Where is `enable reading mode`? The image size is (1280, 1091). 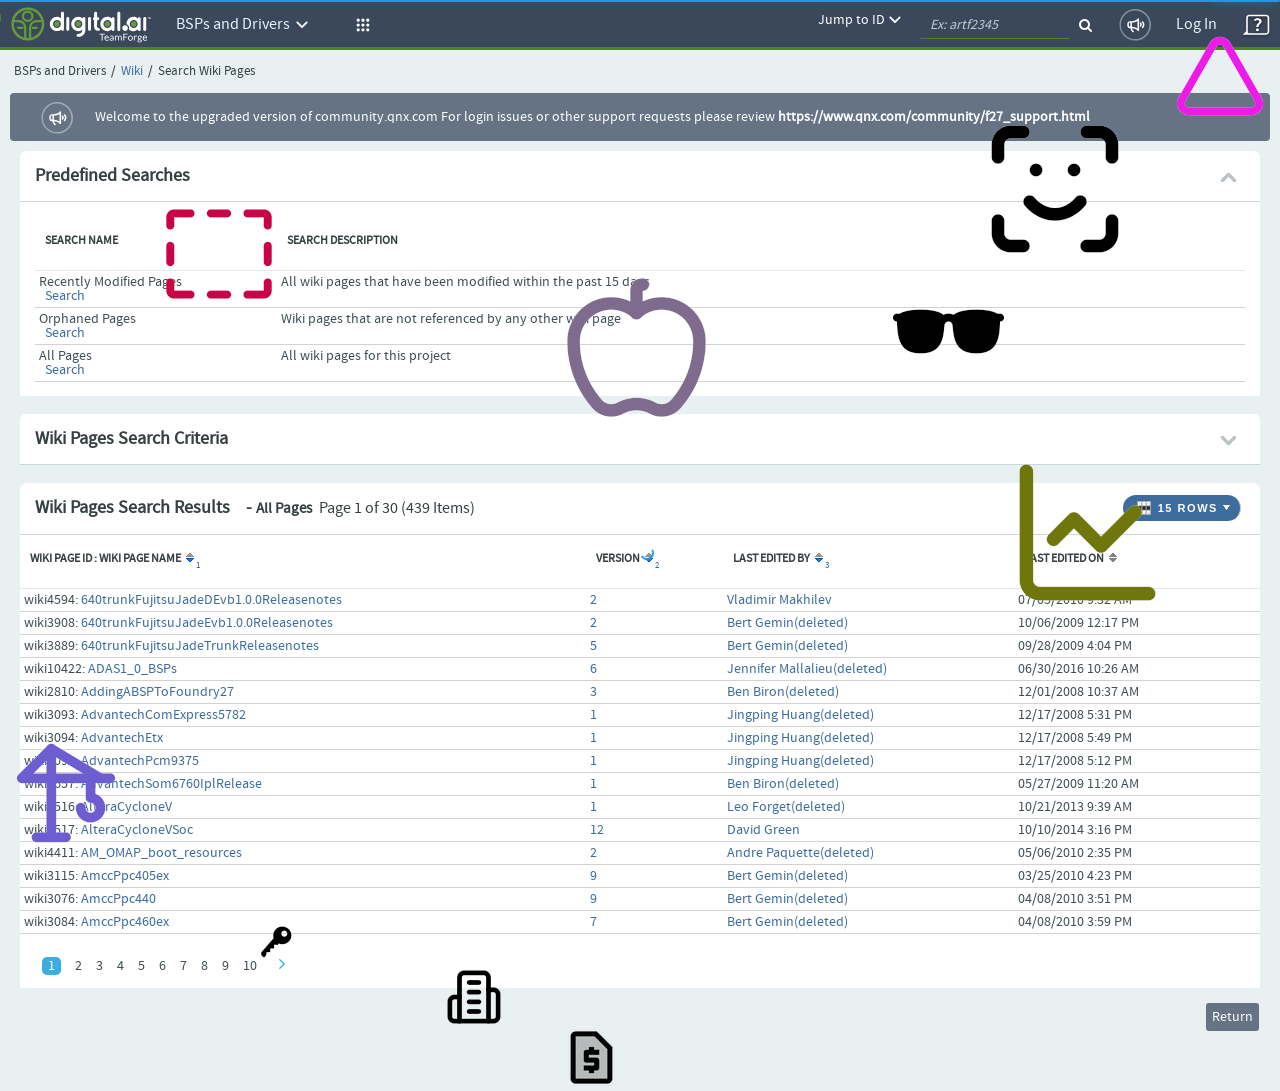
enable reading mode is located at coordinates (948, 331).